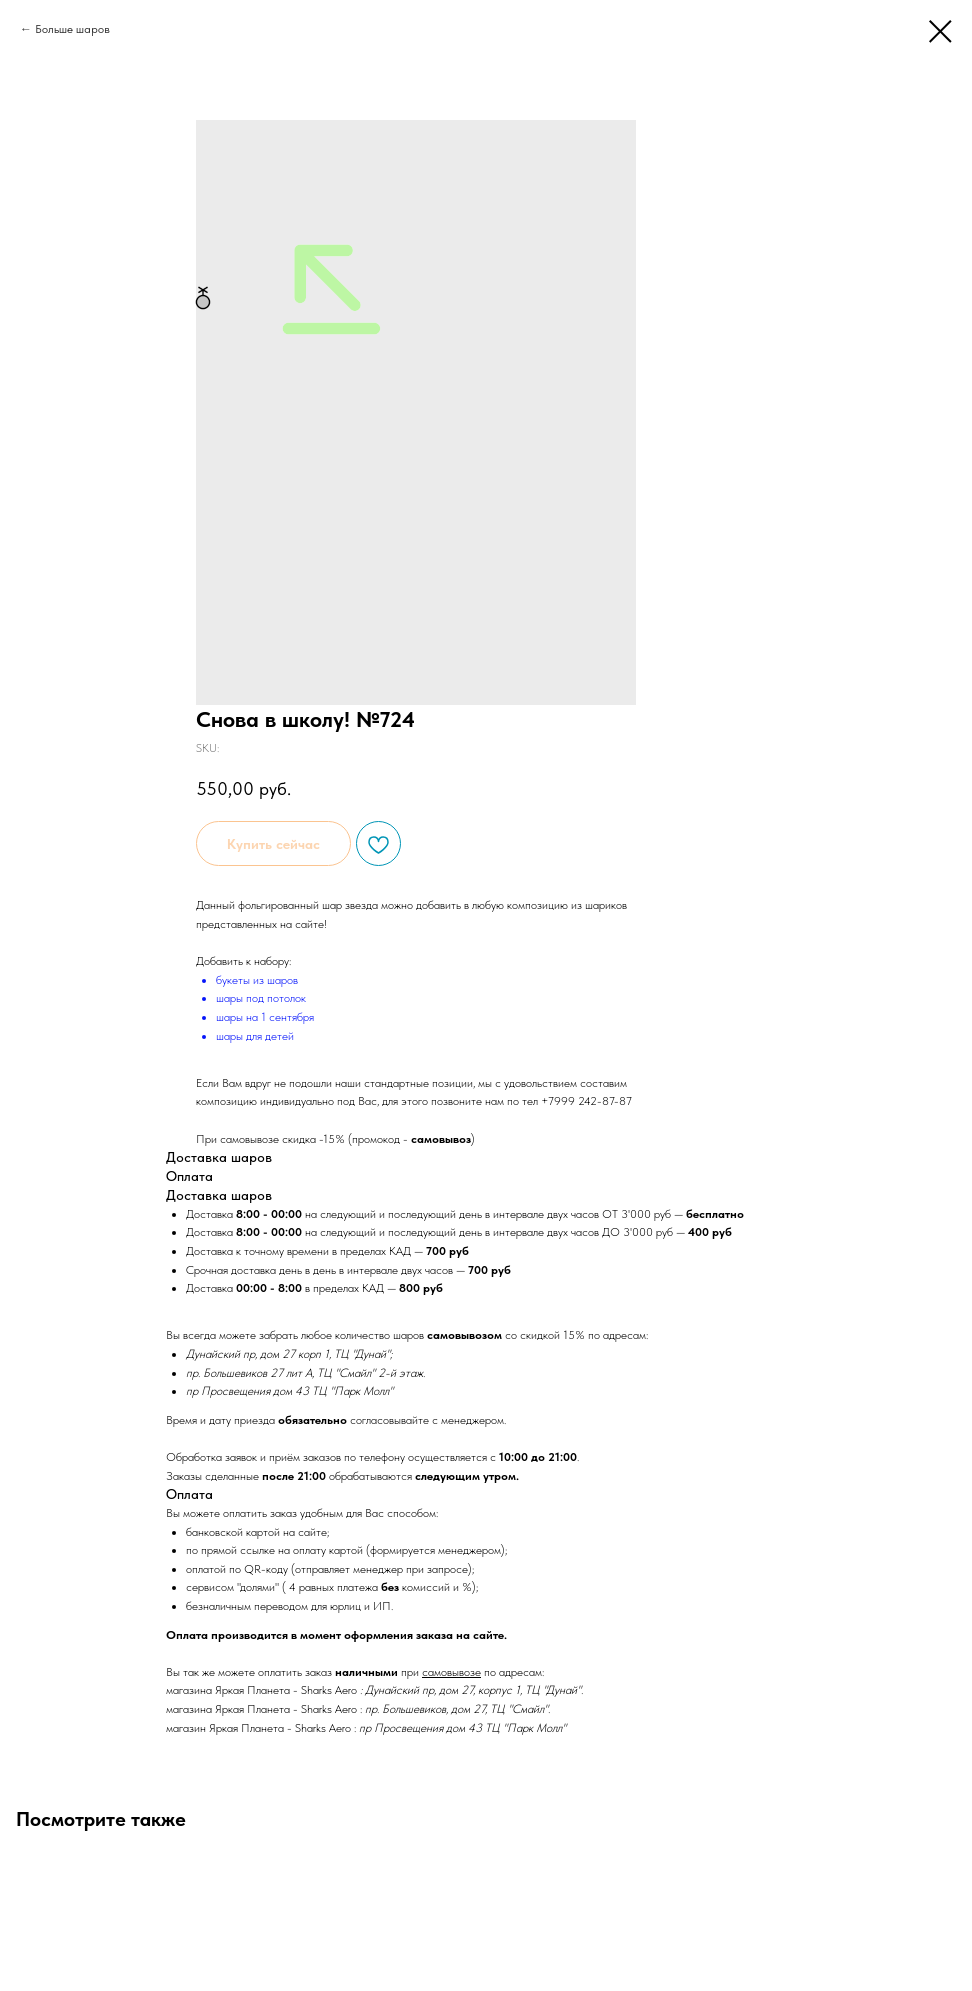  What do you see at coordinates (203, 298) in the screenshot?
I see `indicates nonbinary gender identity option` at bounding box center [203, 298].